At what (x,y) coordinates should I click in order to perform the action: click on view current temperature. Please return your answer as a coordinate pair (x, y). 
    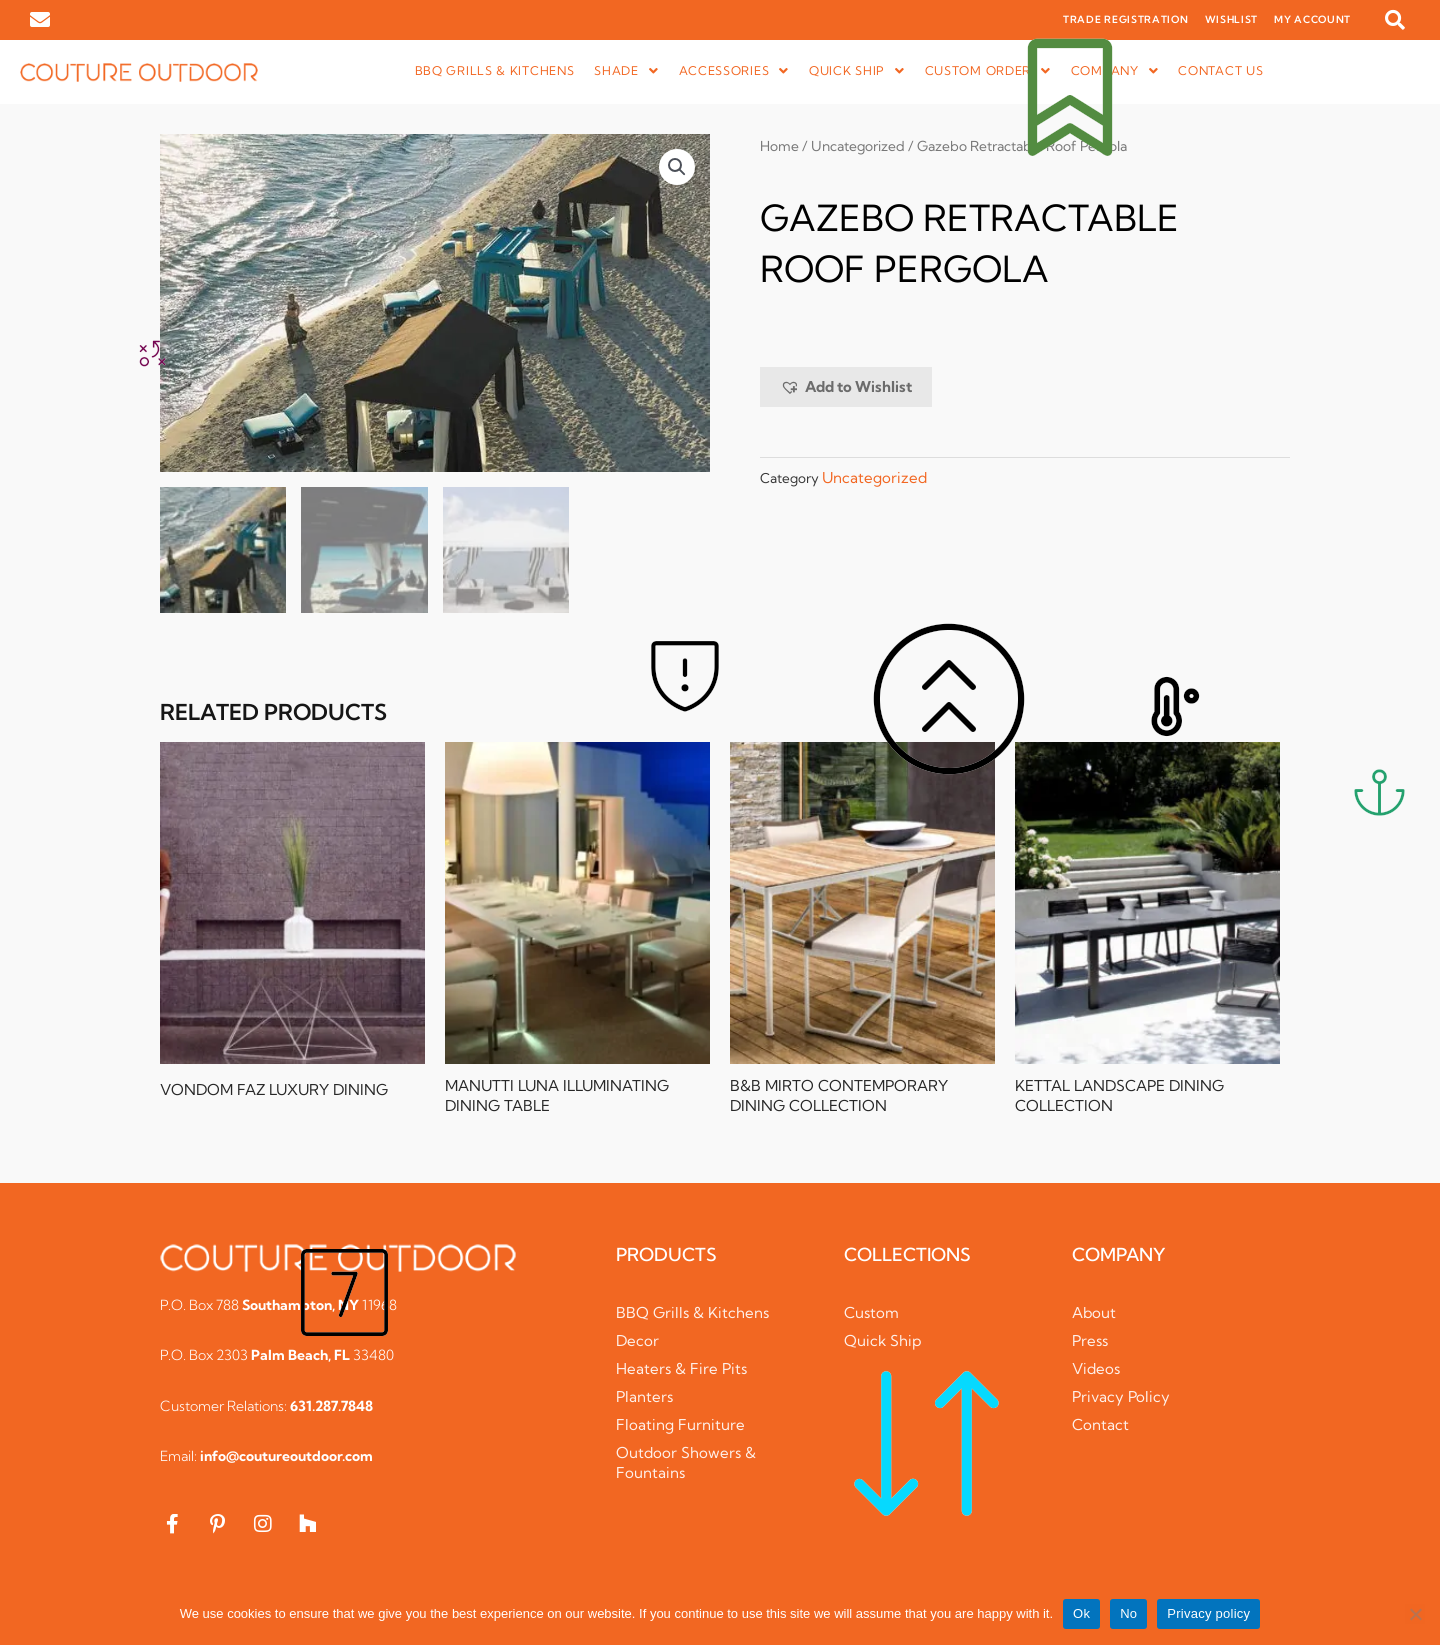
    Looking at the image, I should click on (1171, 706).